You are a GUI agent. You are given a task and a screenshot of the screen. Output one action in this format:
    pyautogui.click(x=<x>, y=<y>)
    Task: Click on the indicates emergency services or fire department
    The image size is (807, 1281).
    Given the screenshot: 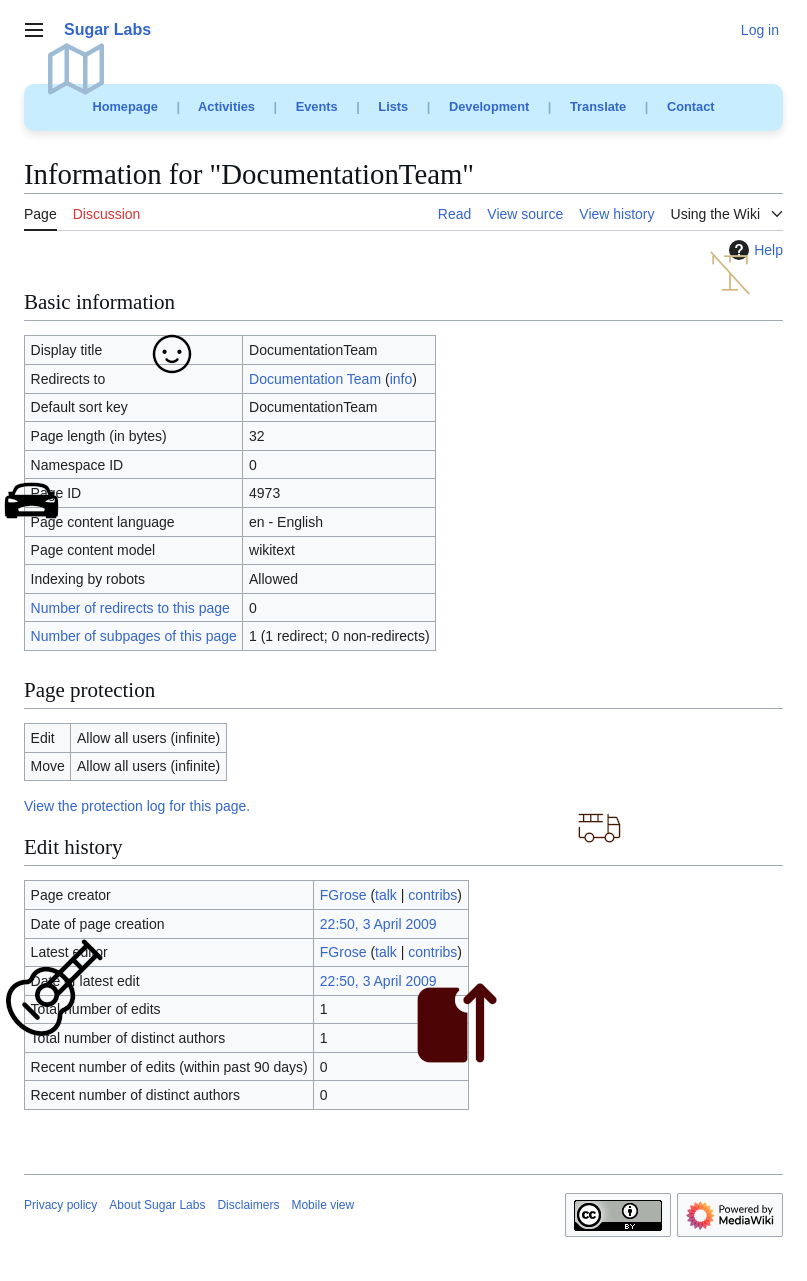 What is the action you would take?
    pyautogui.click(x=598, y=826)
    